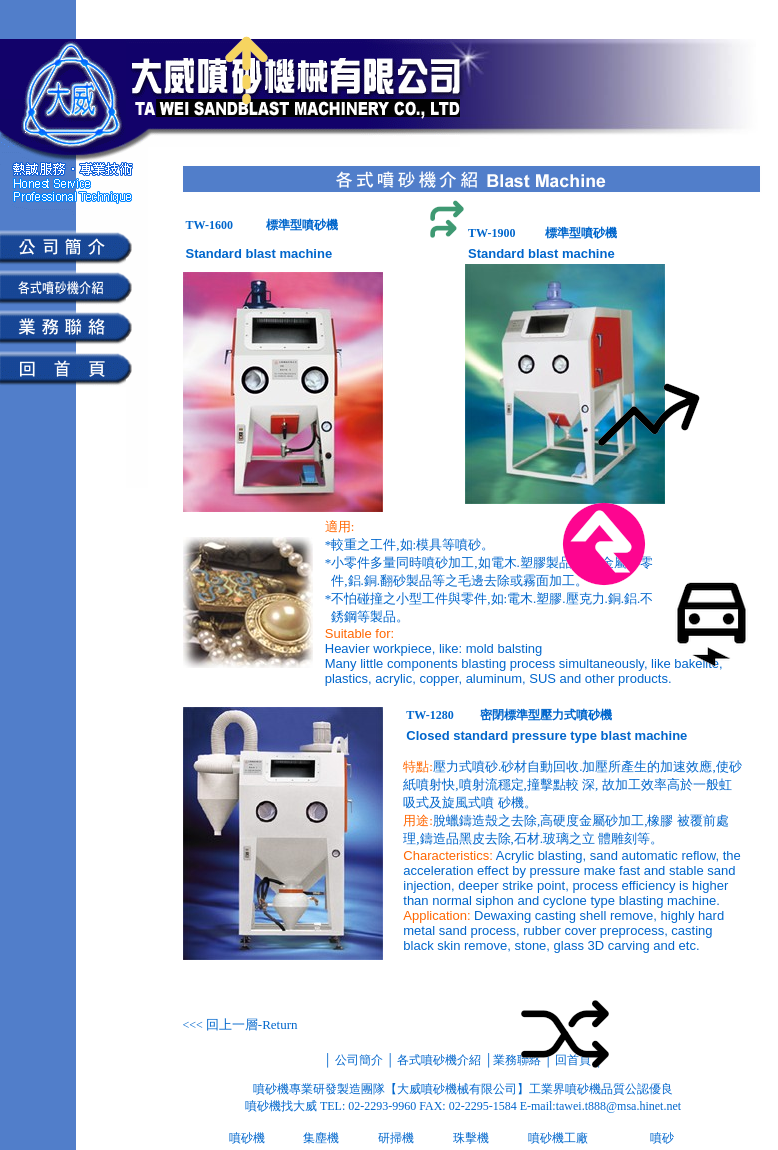  I want to click on redirect or forward multiple items, so click(447, 221).